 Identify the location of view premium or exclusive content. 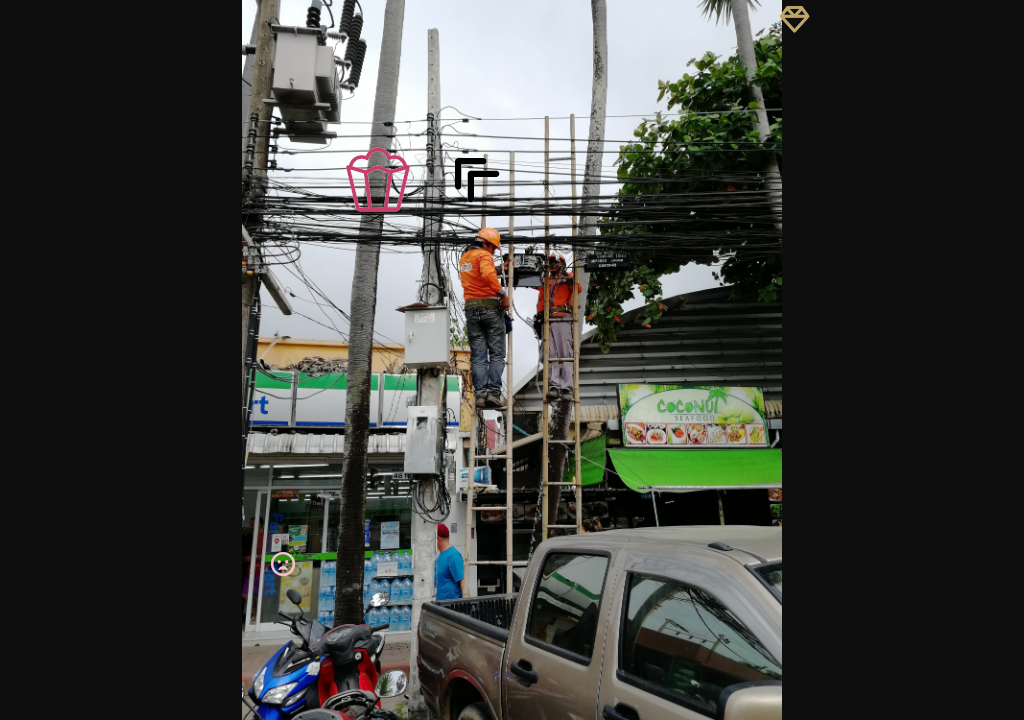
(794, 19).